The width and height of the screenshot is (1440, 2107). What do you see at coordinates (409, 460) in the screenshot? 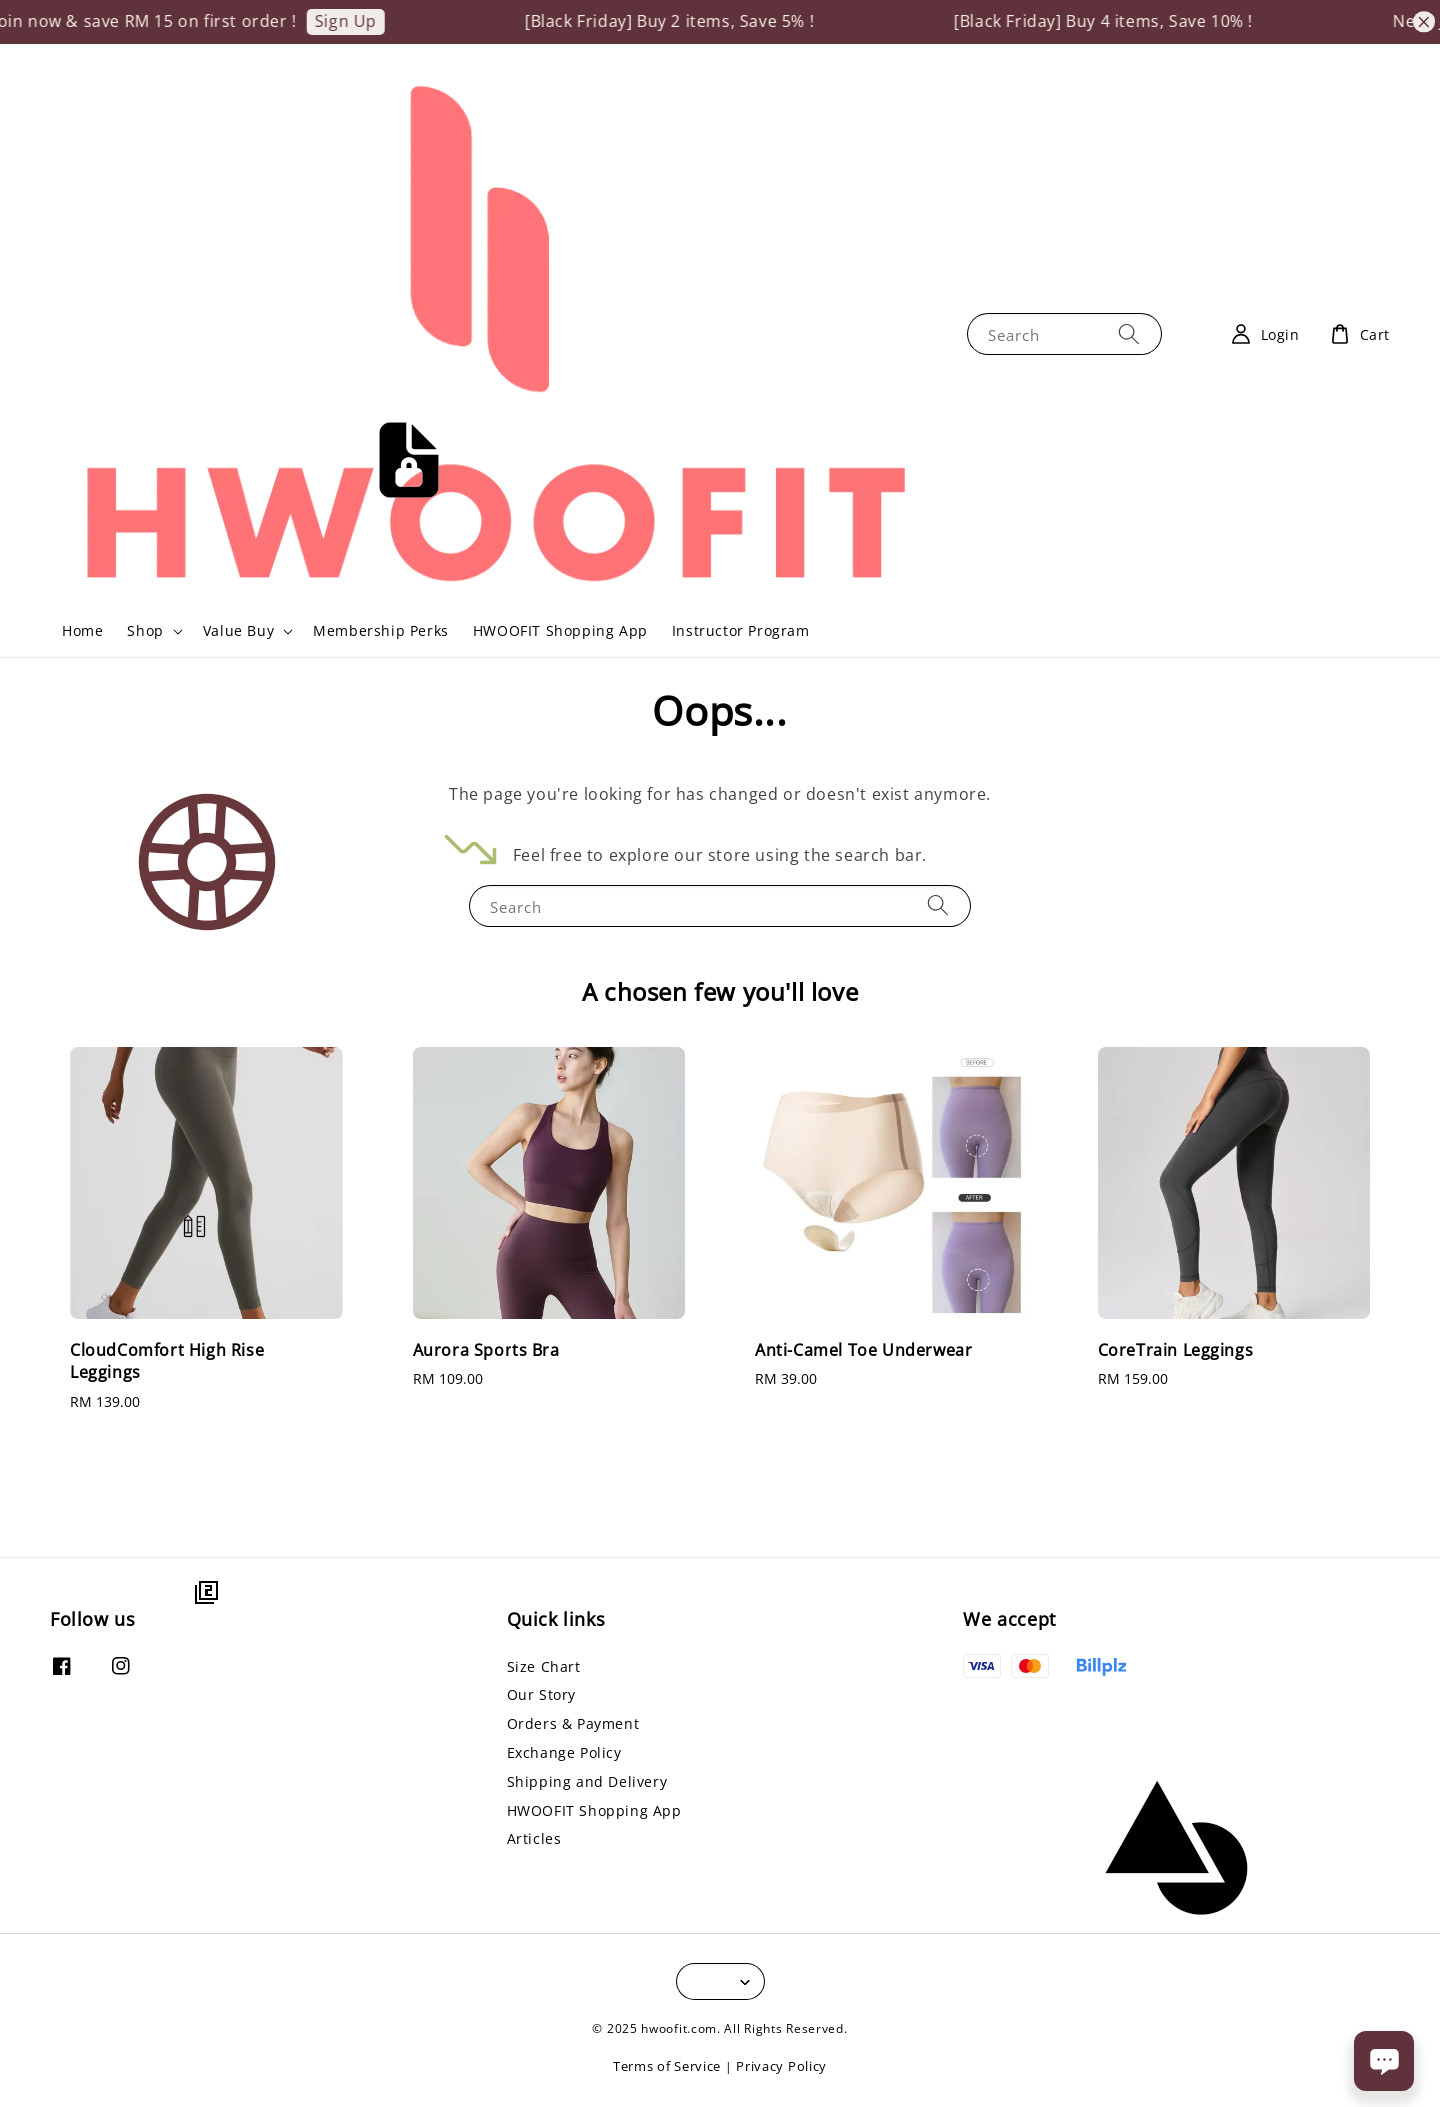
I see `view a protected or encrypted document` at bounding box center [409, 460].